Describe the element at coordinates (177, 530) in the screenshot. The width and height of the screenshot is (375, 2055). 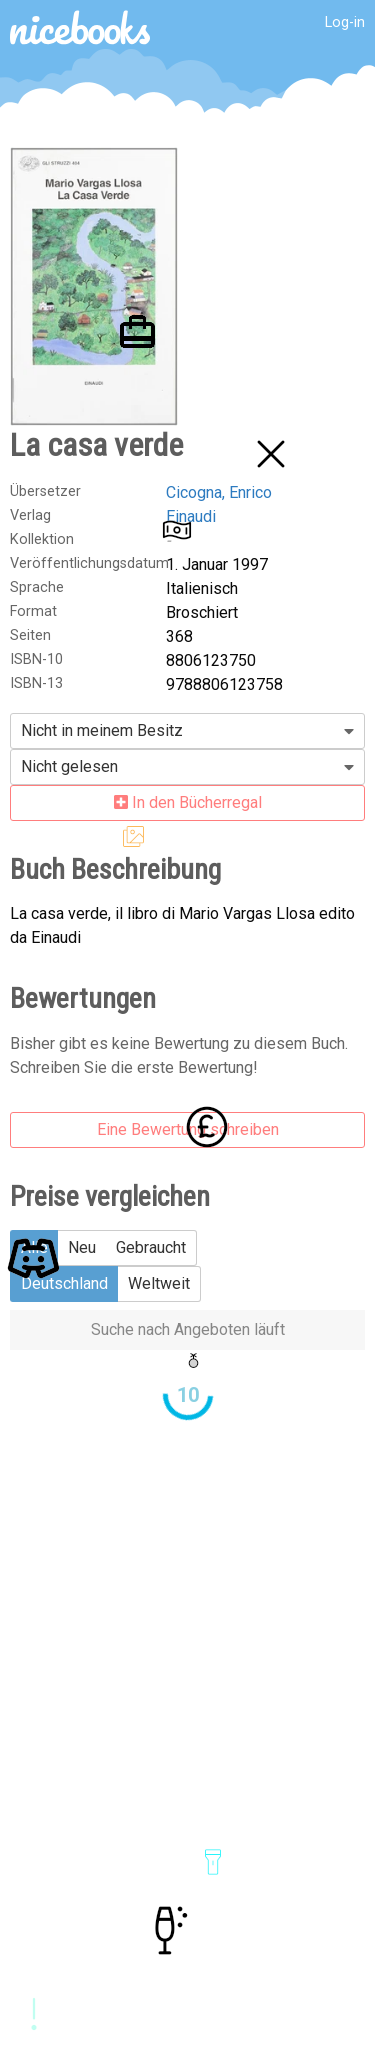
I see `view payment or transaction history` at that location.